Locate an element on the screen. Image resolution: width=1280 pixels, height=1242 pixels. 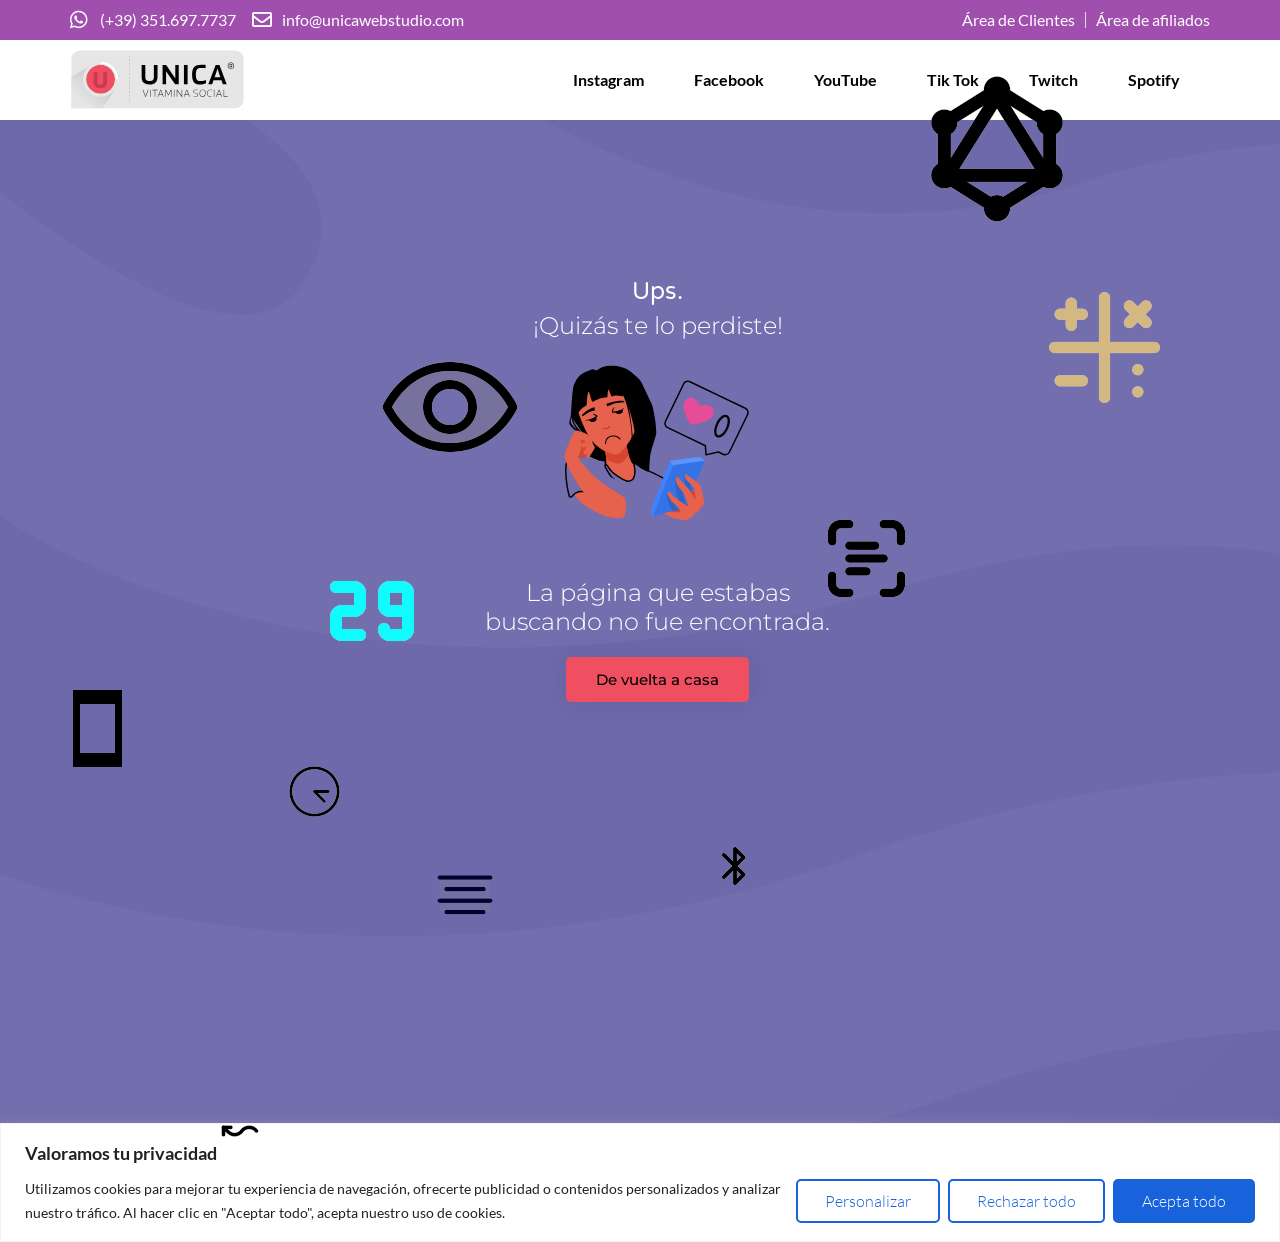
toggle bluetooth connectivity is located at coordinates (735, 866).